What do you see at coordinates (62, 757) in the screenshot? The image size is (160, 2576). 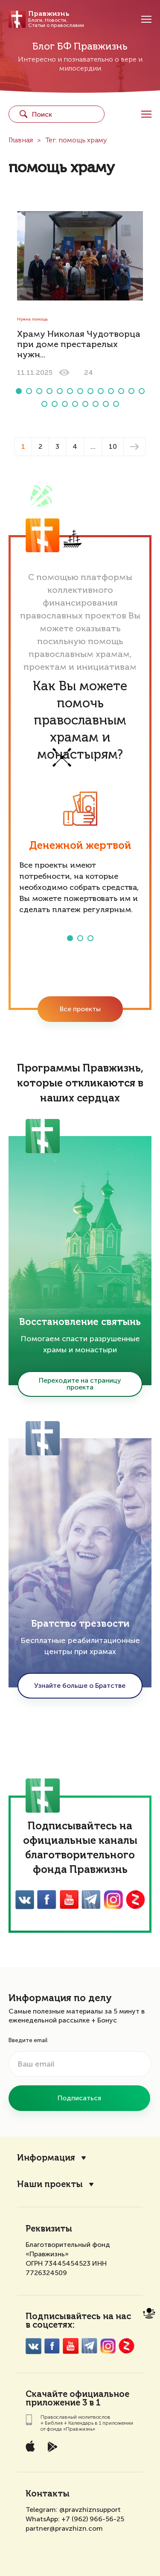 I see `access vehicle maintenance tools` at bounding box center [62, 757].